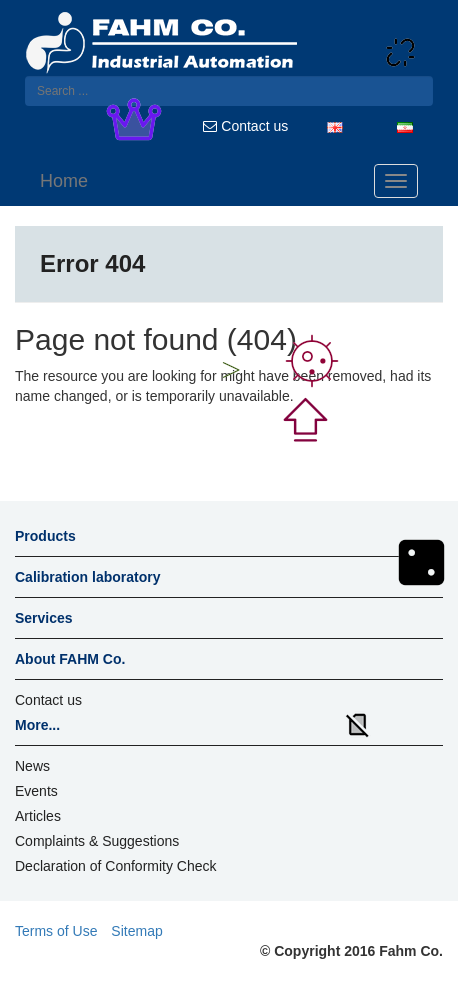 This screenshot has width=458, height=981. Describe the element at coordinates (357, 724) in the screenshot. I see `indicates no sim card detected` at that location.